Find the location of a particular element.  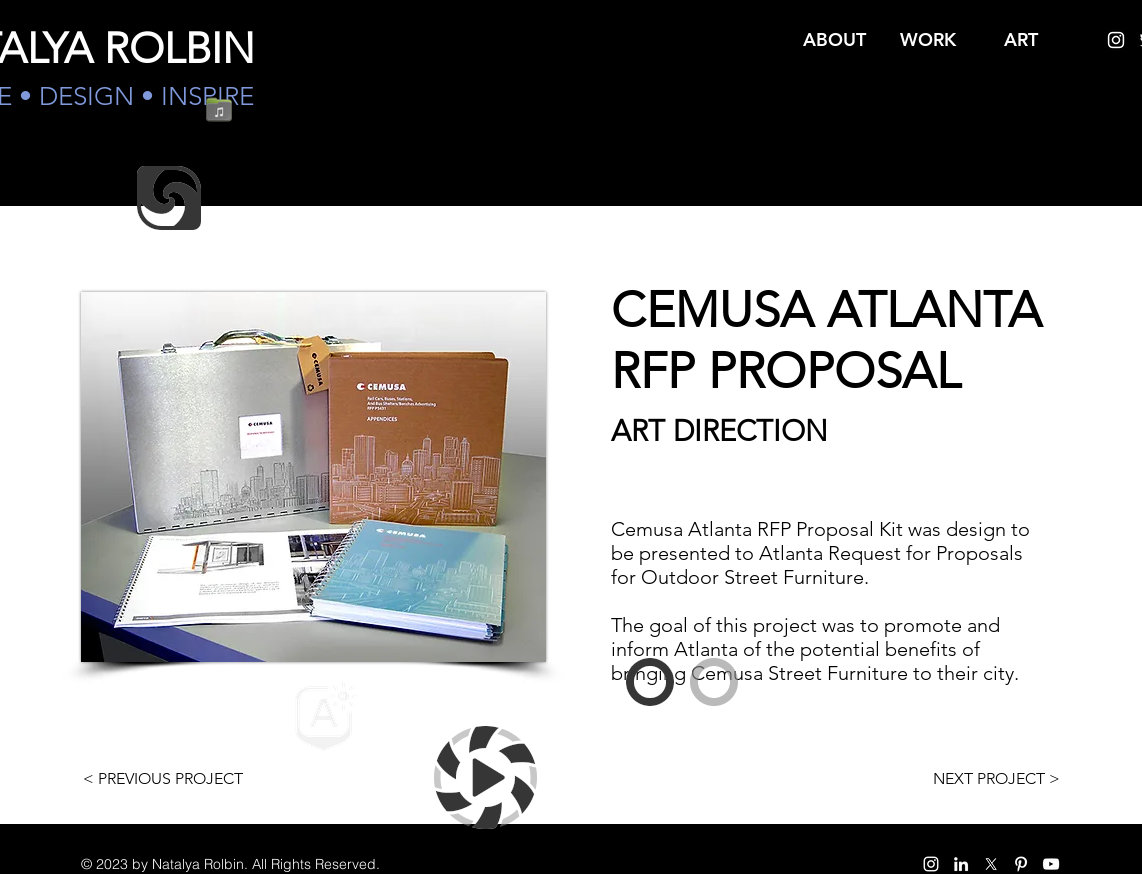

open meld file comparison tool is located at coordinates (169, 198).